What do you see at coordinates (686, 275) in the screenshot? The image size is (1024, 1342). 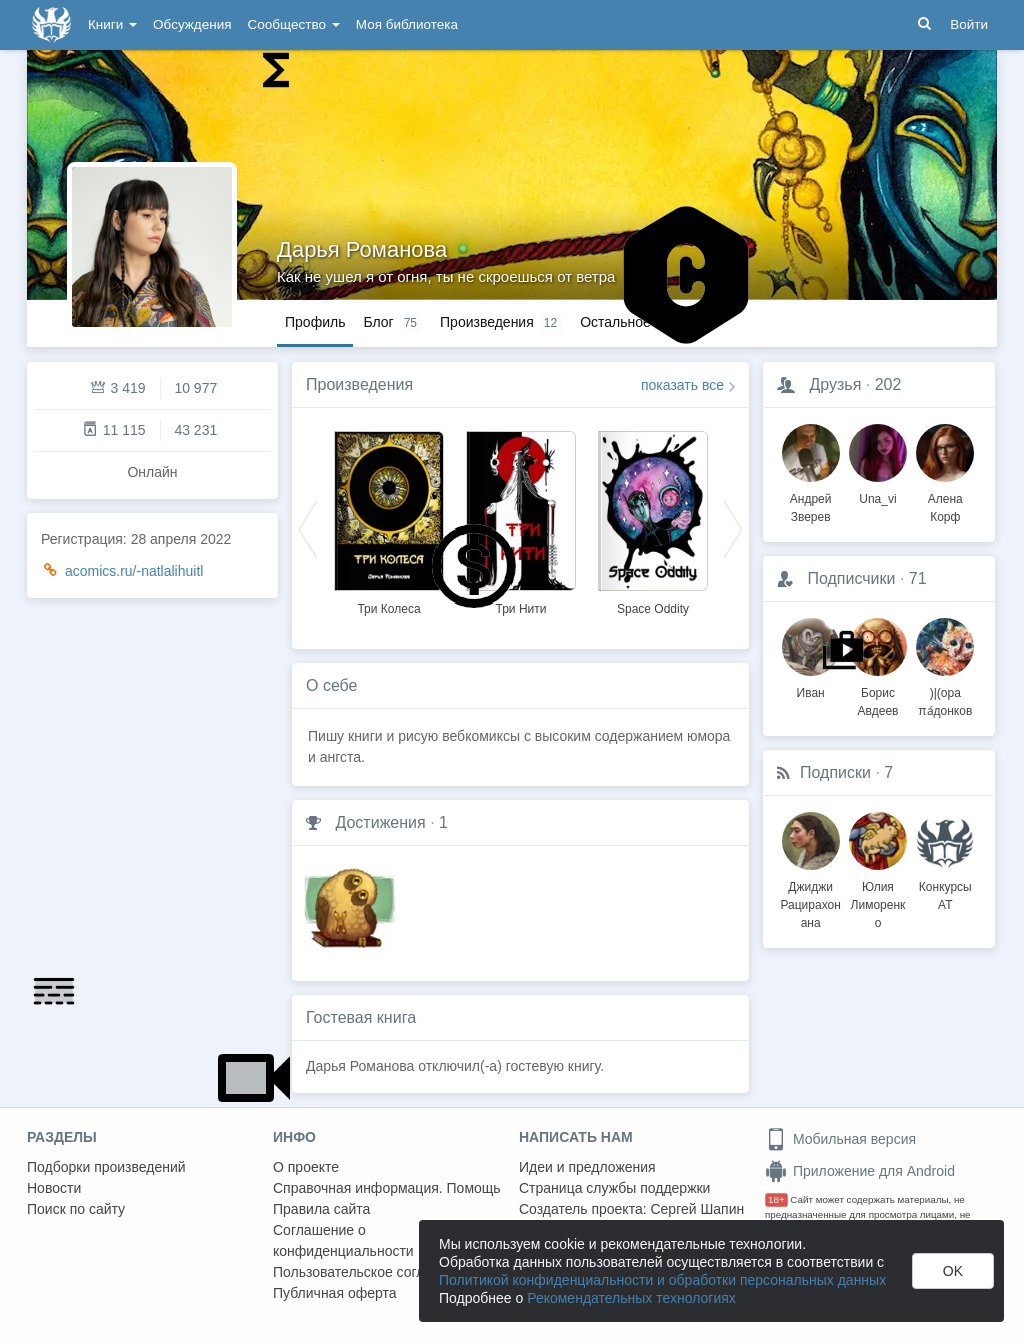 I see `indicates a "C" category or classification level` at bounding box center [686, 275].